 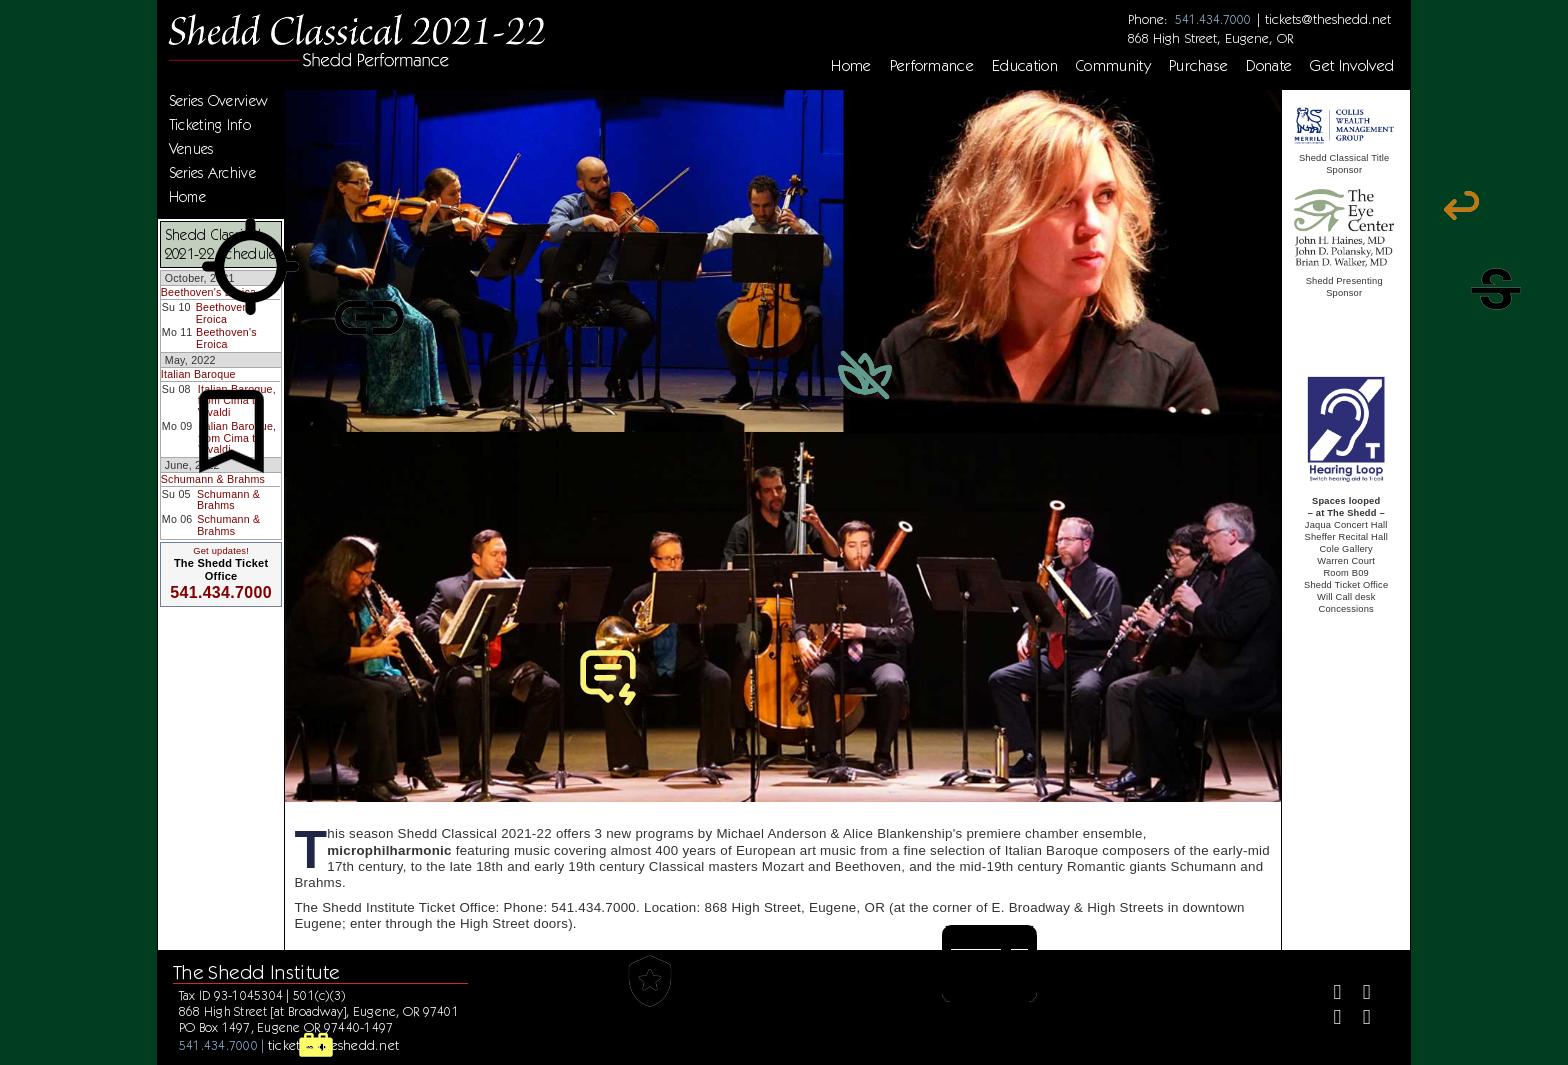 I want to click on check vehicle battery status, so click(x=316, y=1046).